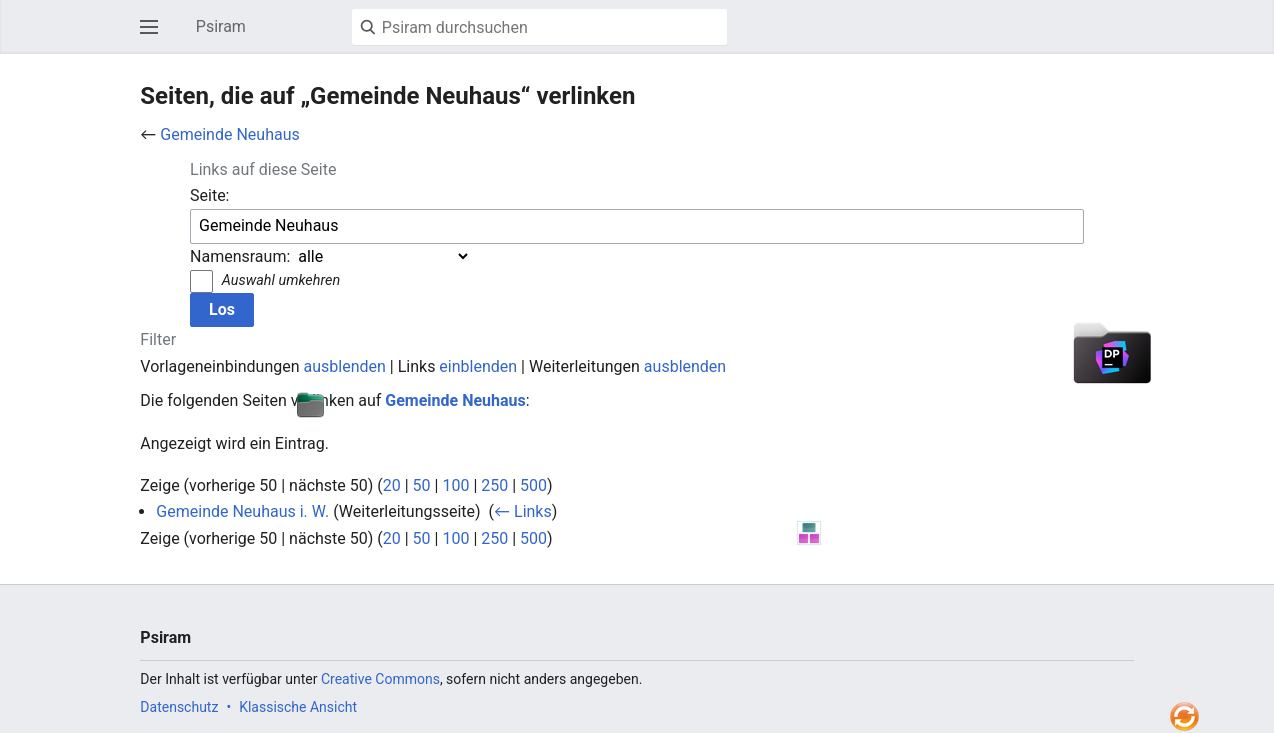  What do you see at coordinates (1184, 716) in the screenshot?
I see `sync data across devices` at bounding box center [1184, 716].